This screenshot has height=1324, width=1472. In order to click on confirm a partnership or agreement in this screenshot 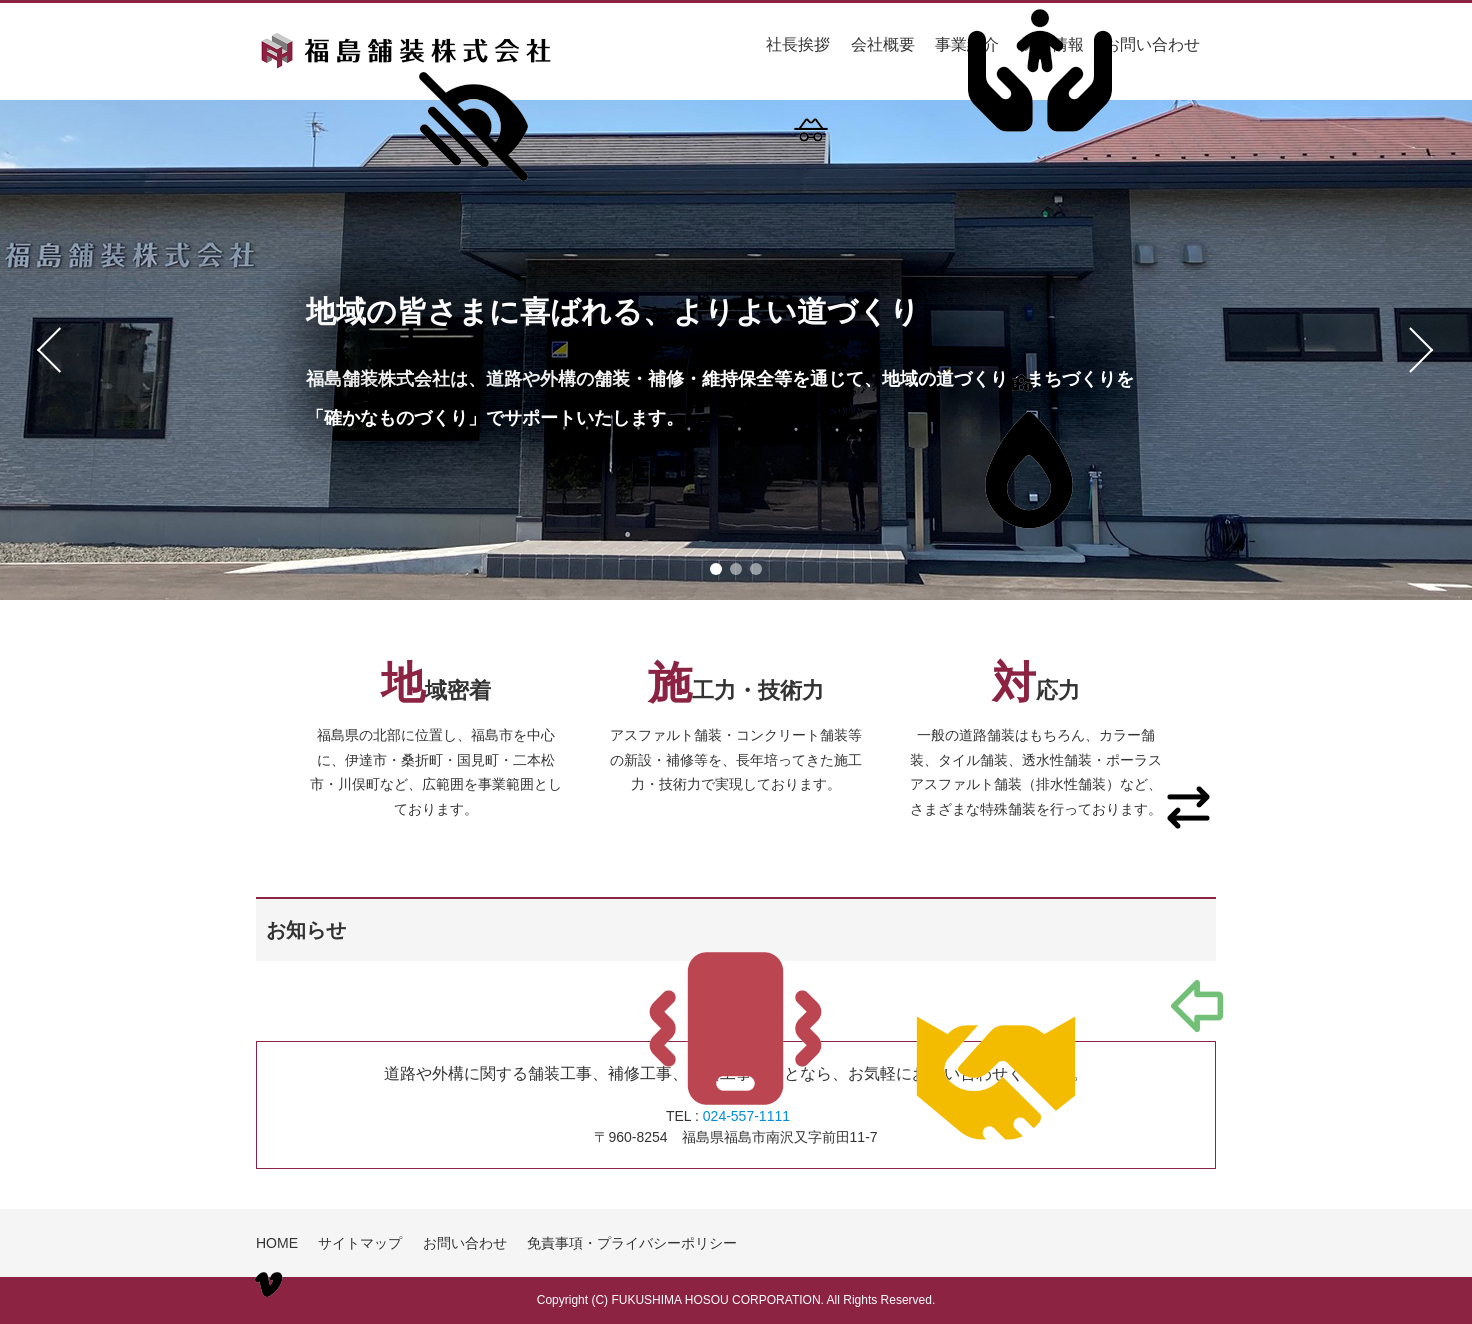, I will do `click(996, 1078)`.